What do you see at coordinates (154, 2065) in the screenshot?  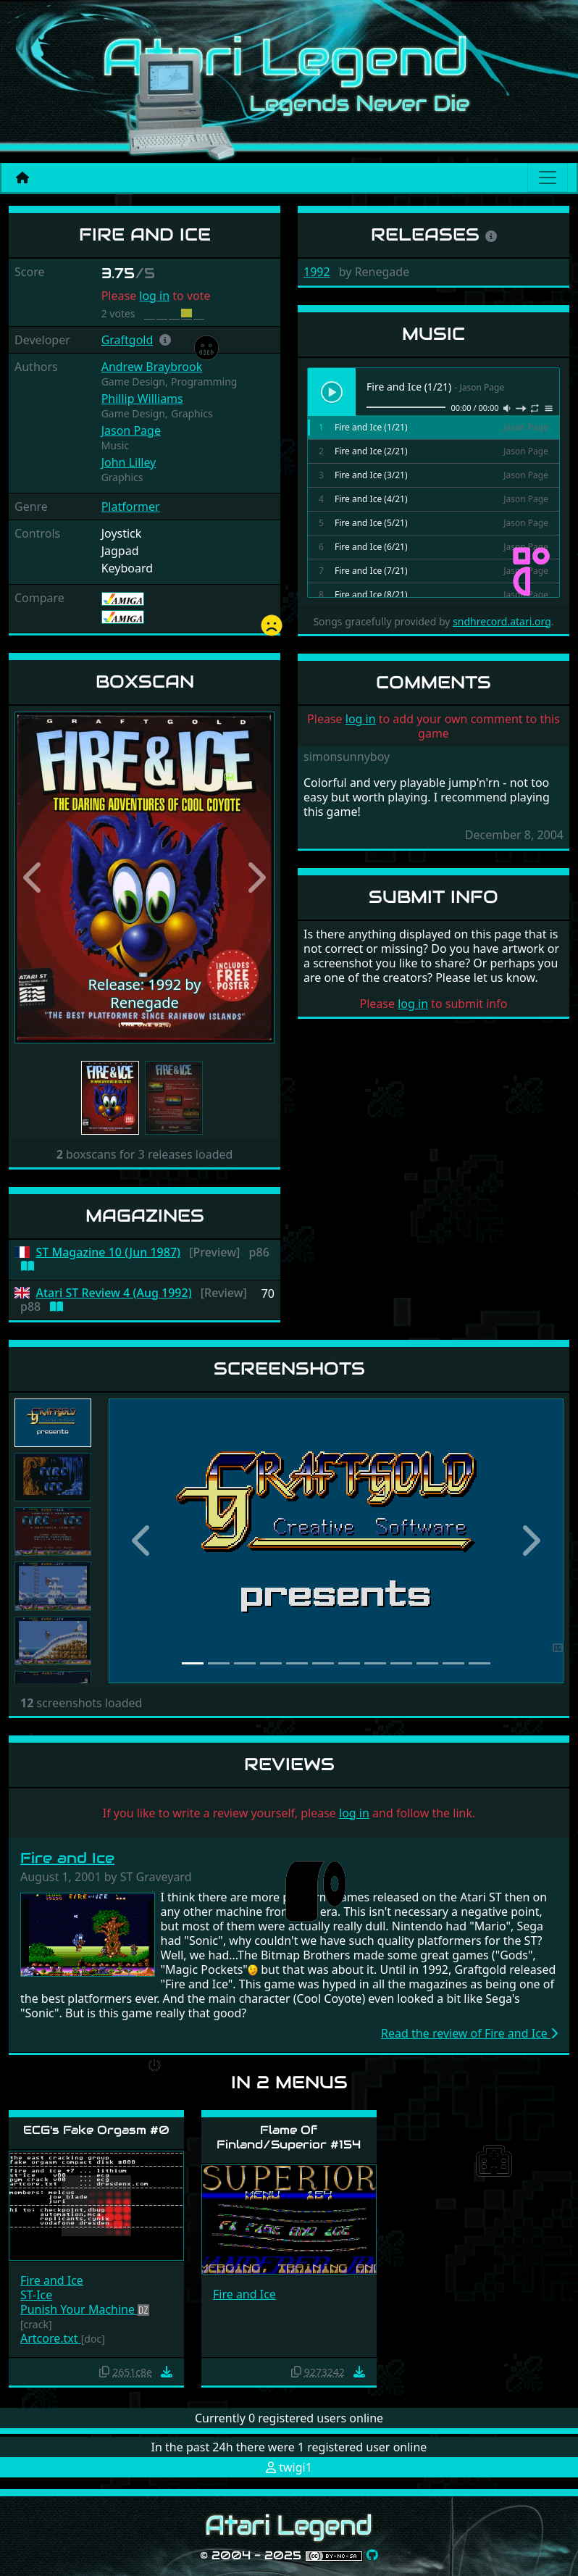 I see `turn off or shut down the device` at bounding box center [154, 2065].